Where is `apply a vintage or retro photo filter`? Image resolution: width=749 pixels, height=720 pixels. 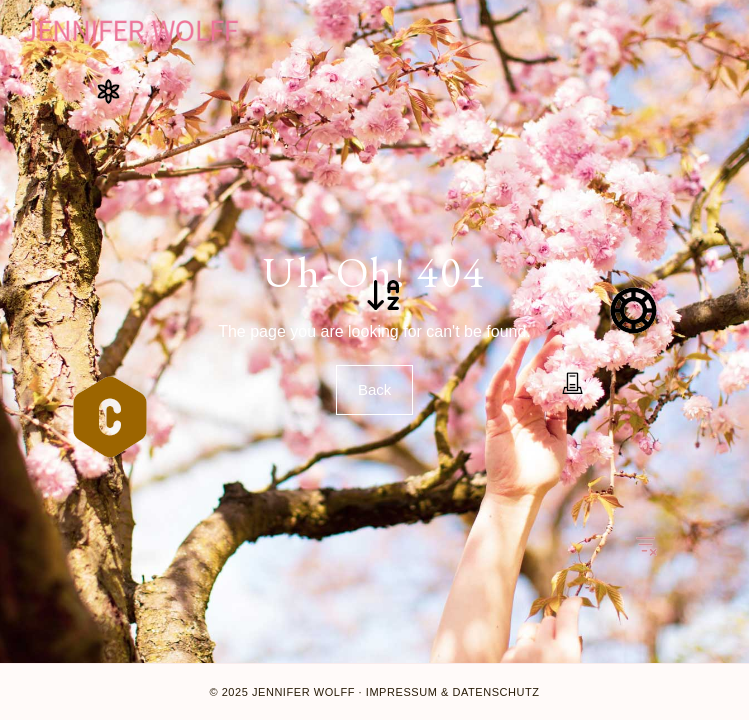 apply a vintage or retro photo filter is located at coordinates (108, 91).